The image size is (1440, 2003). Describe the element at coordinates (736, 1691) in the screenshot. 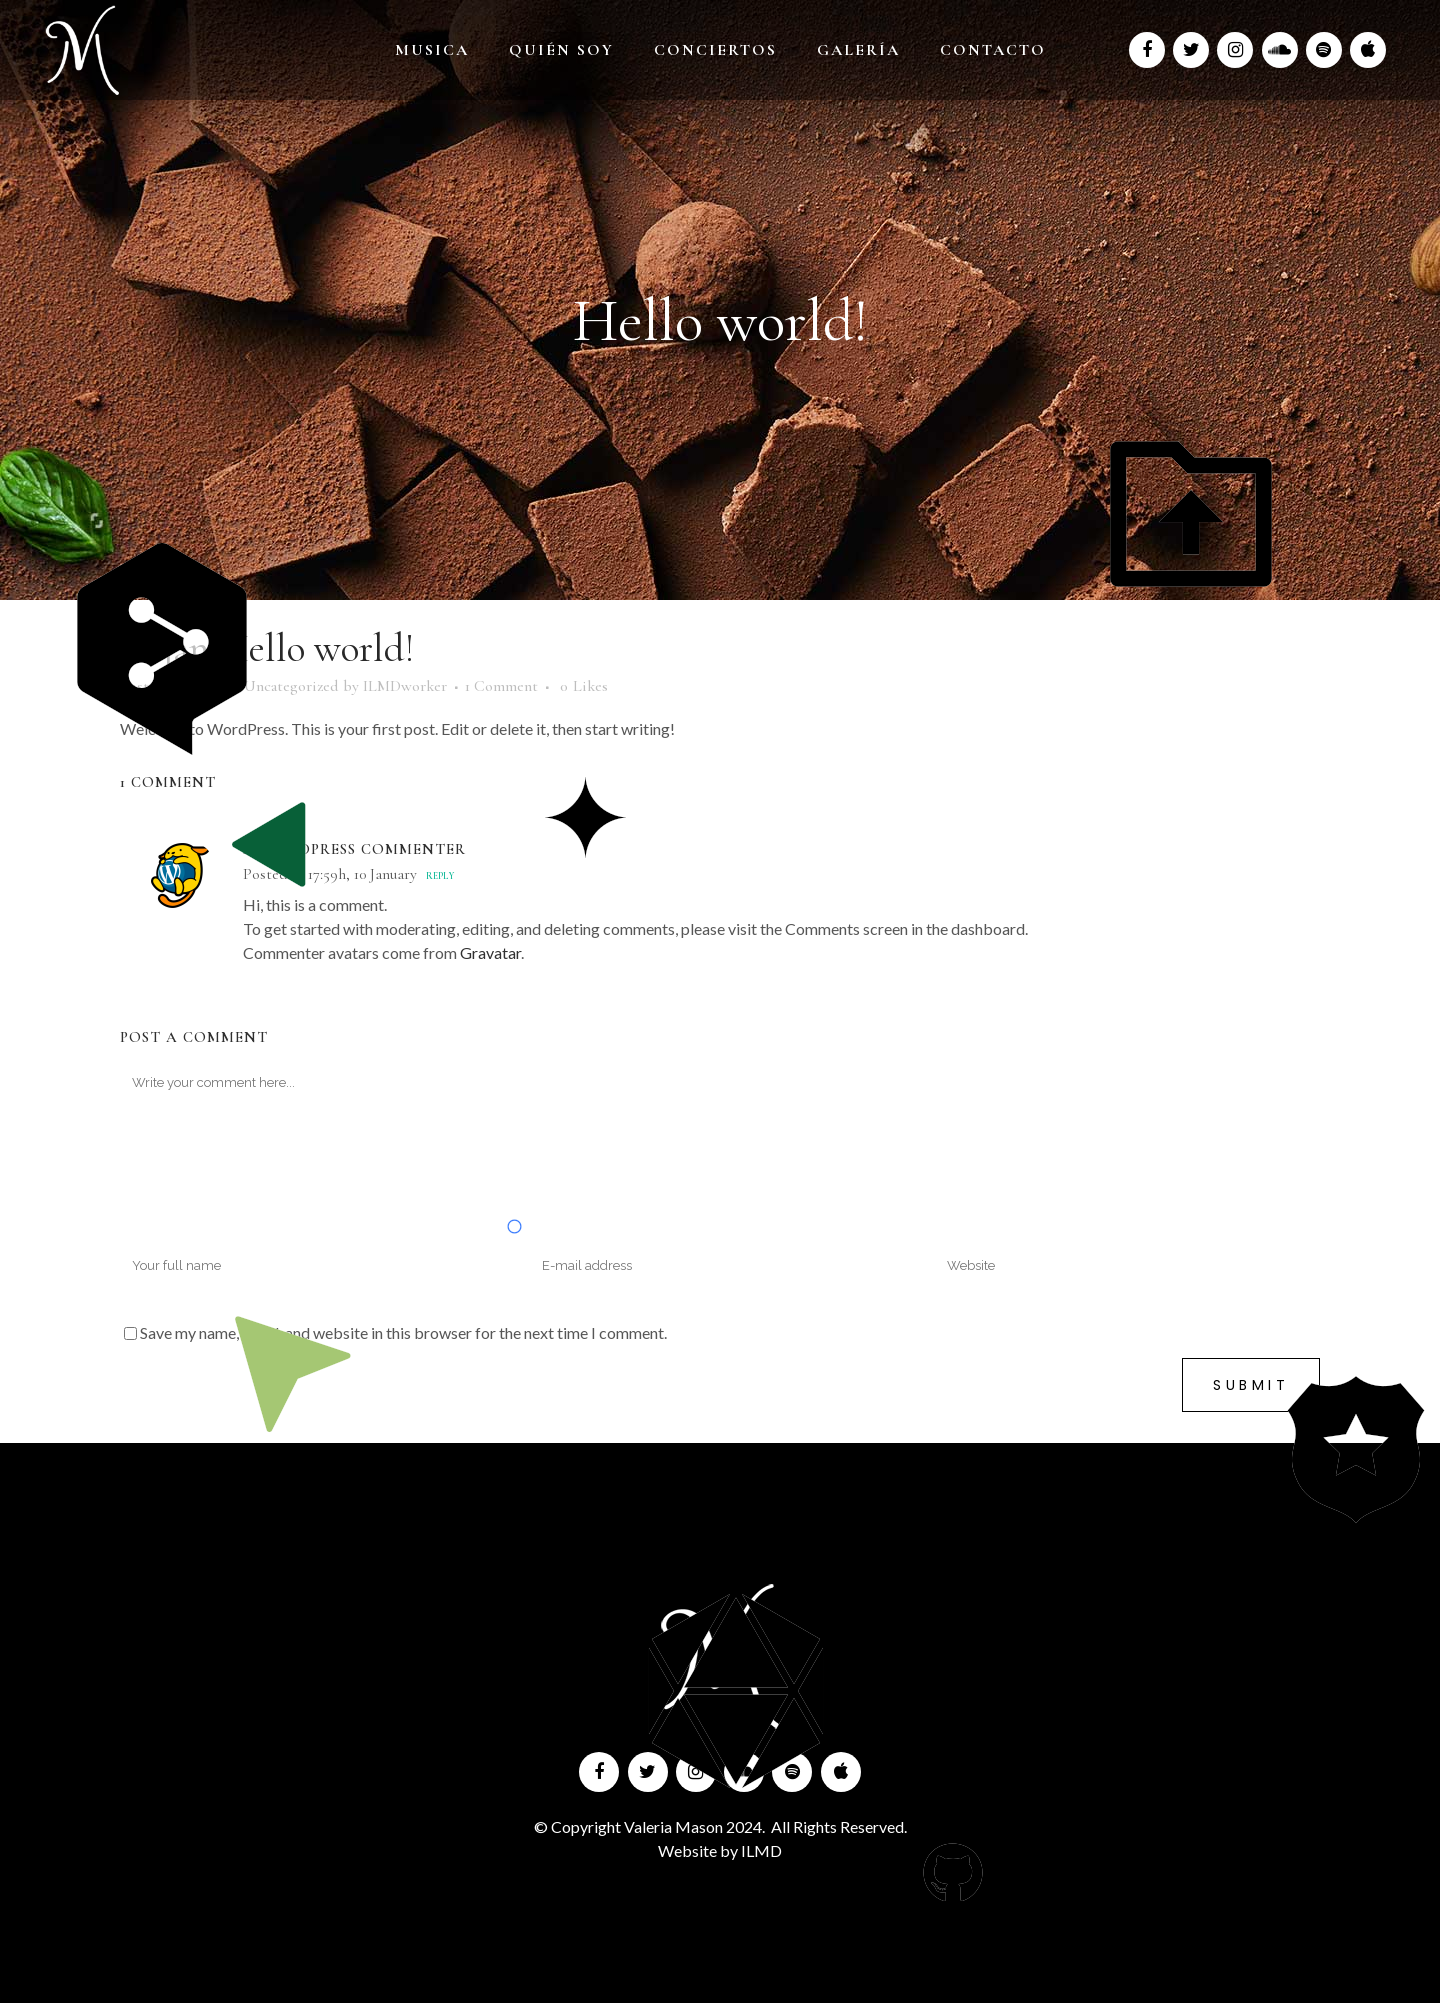

I see `clever cloud platform logo` at that location.